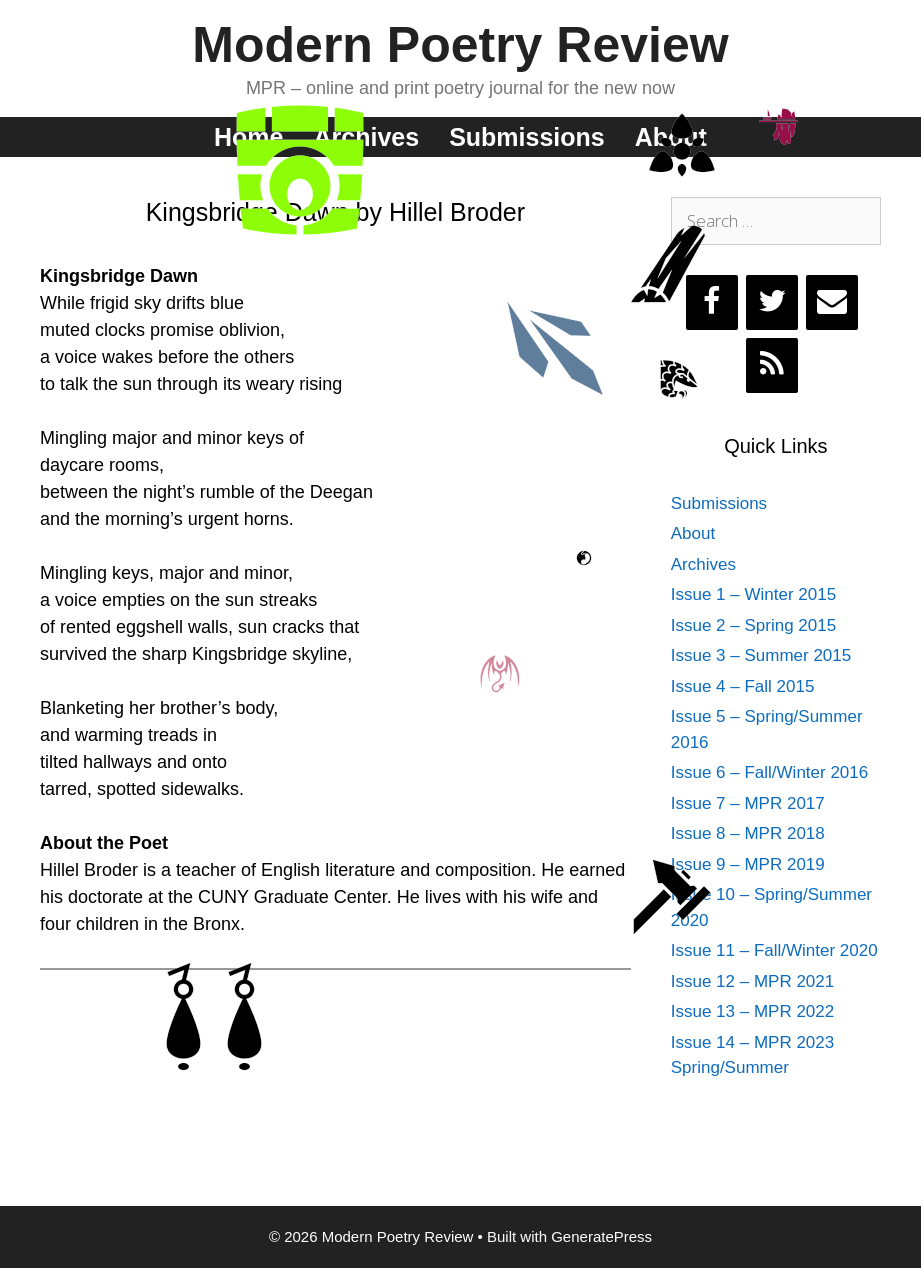 The image size is (921, 1268). I want to click on pangolin character or creature icon, so click(680, 379).